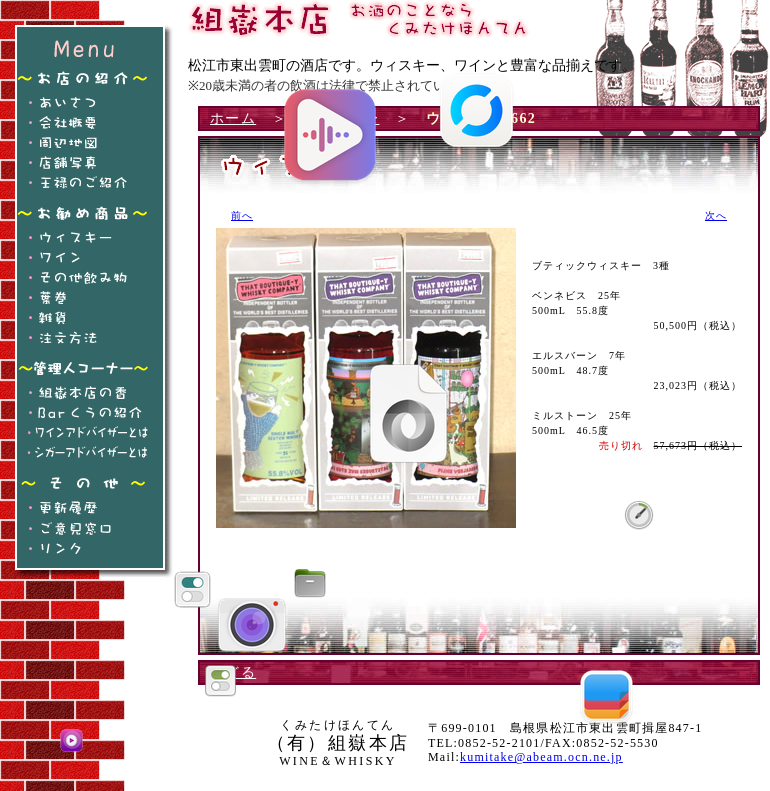 The width and height of the screenshot is (770, 791). What do you see at coordinates (639, 515) in the screenshot?
I see `open sysprof system profiler` at bounding box center [639, 515].